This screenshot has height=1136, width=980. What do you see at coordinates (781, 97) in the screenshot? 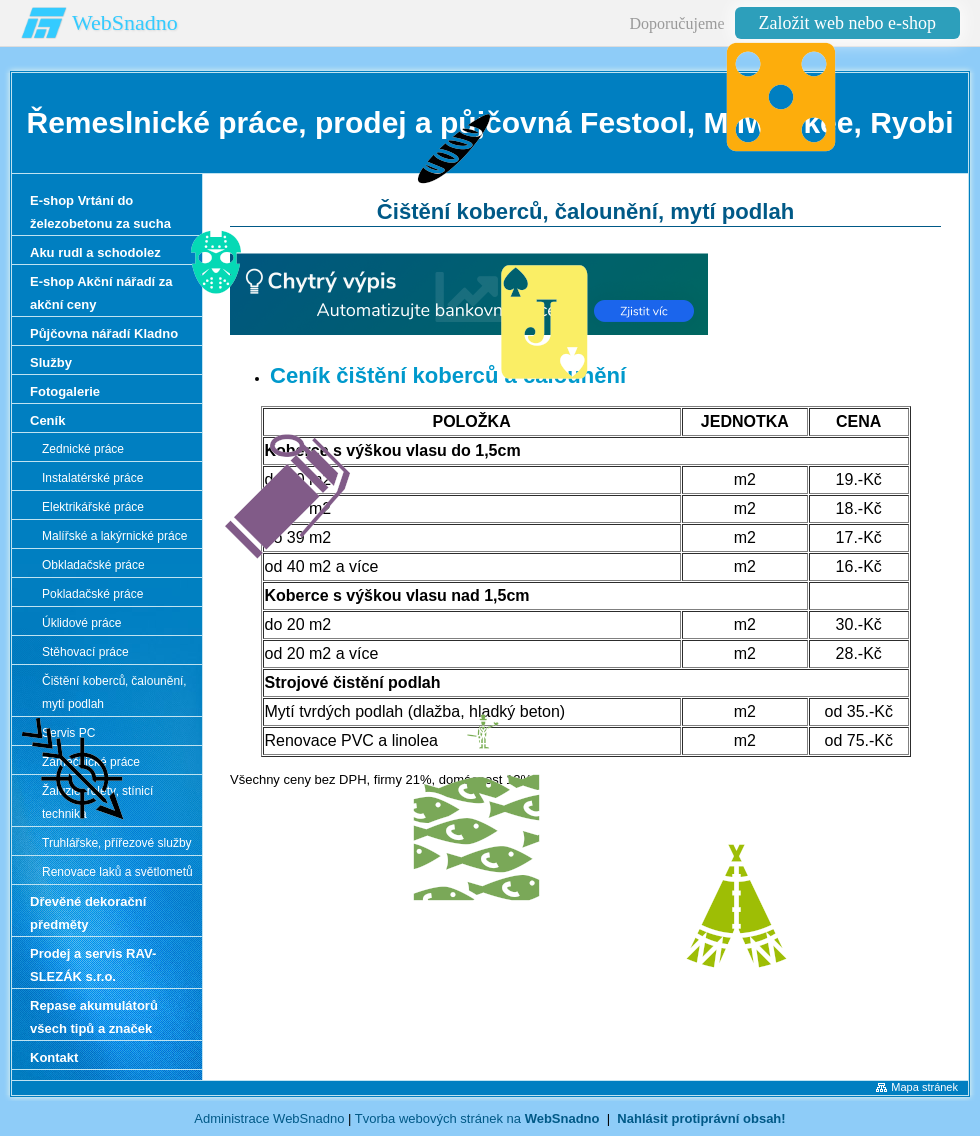
I see `roll the dice or generate a random number` at bounding box center [781, 97].